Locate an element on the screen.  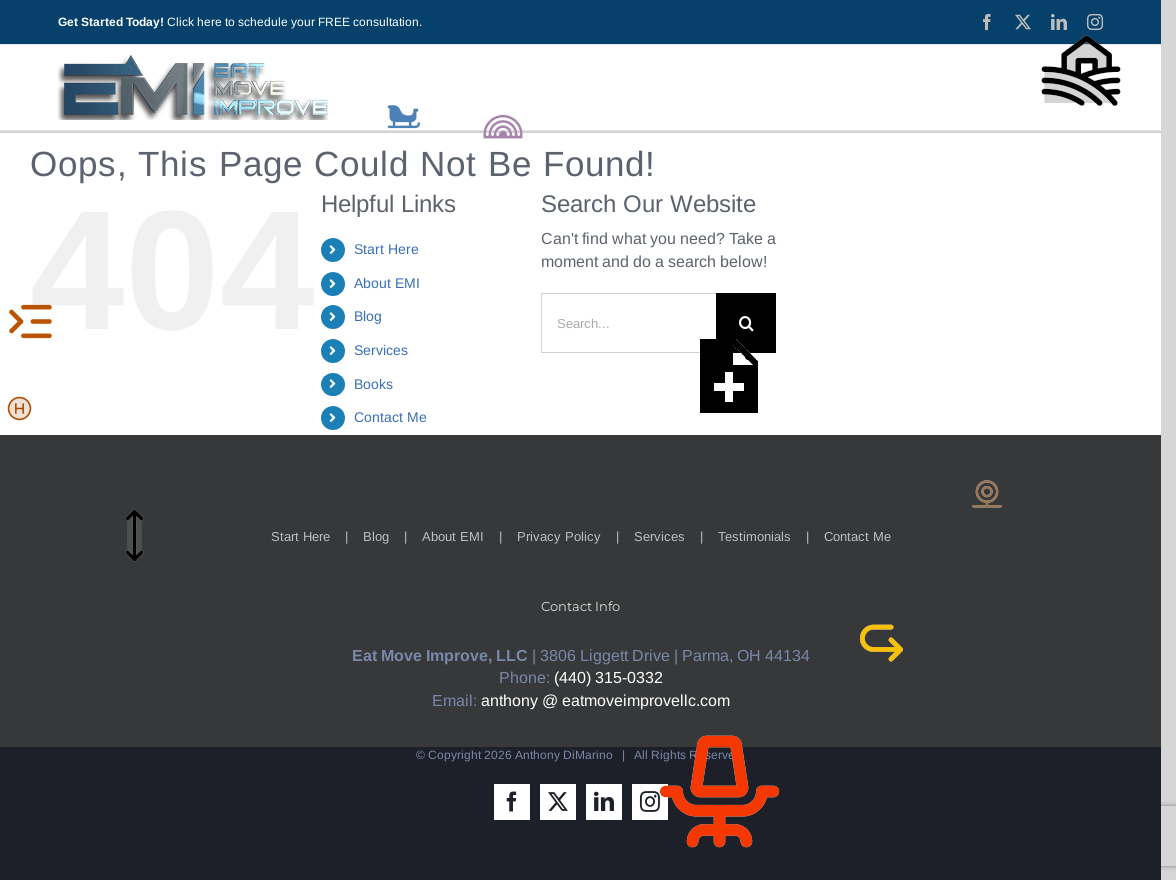
hospital or medical facility indicator is located at coordinates (19, 408).